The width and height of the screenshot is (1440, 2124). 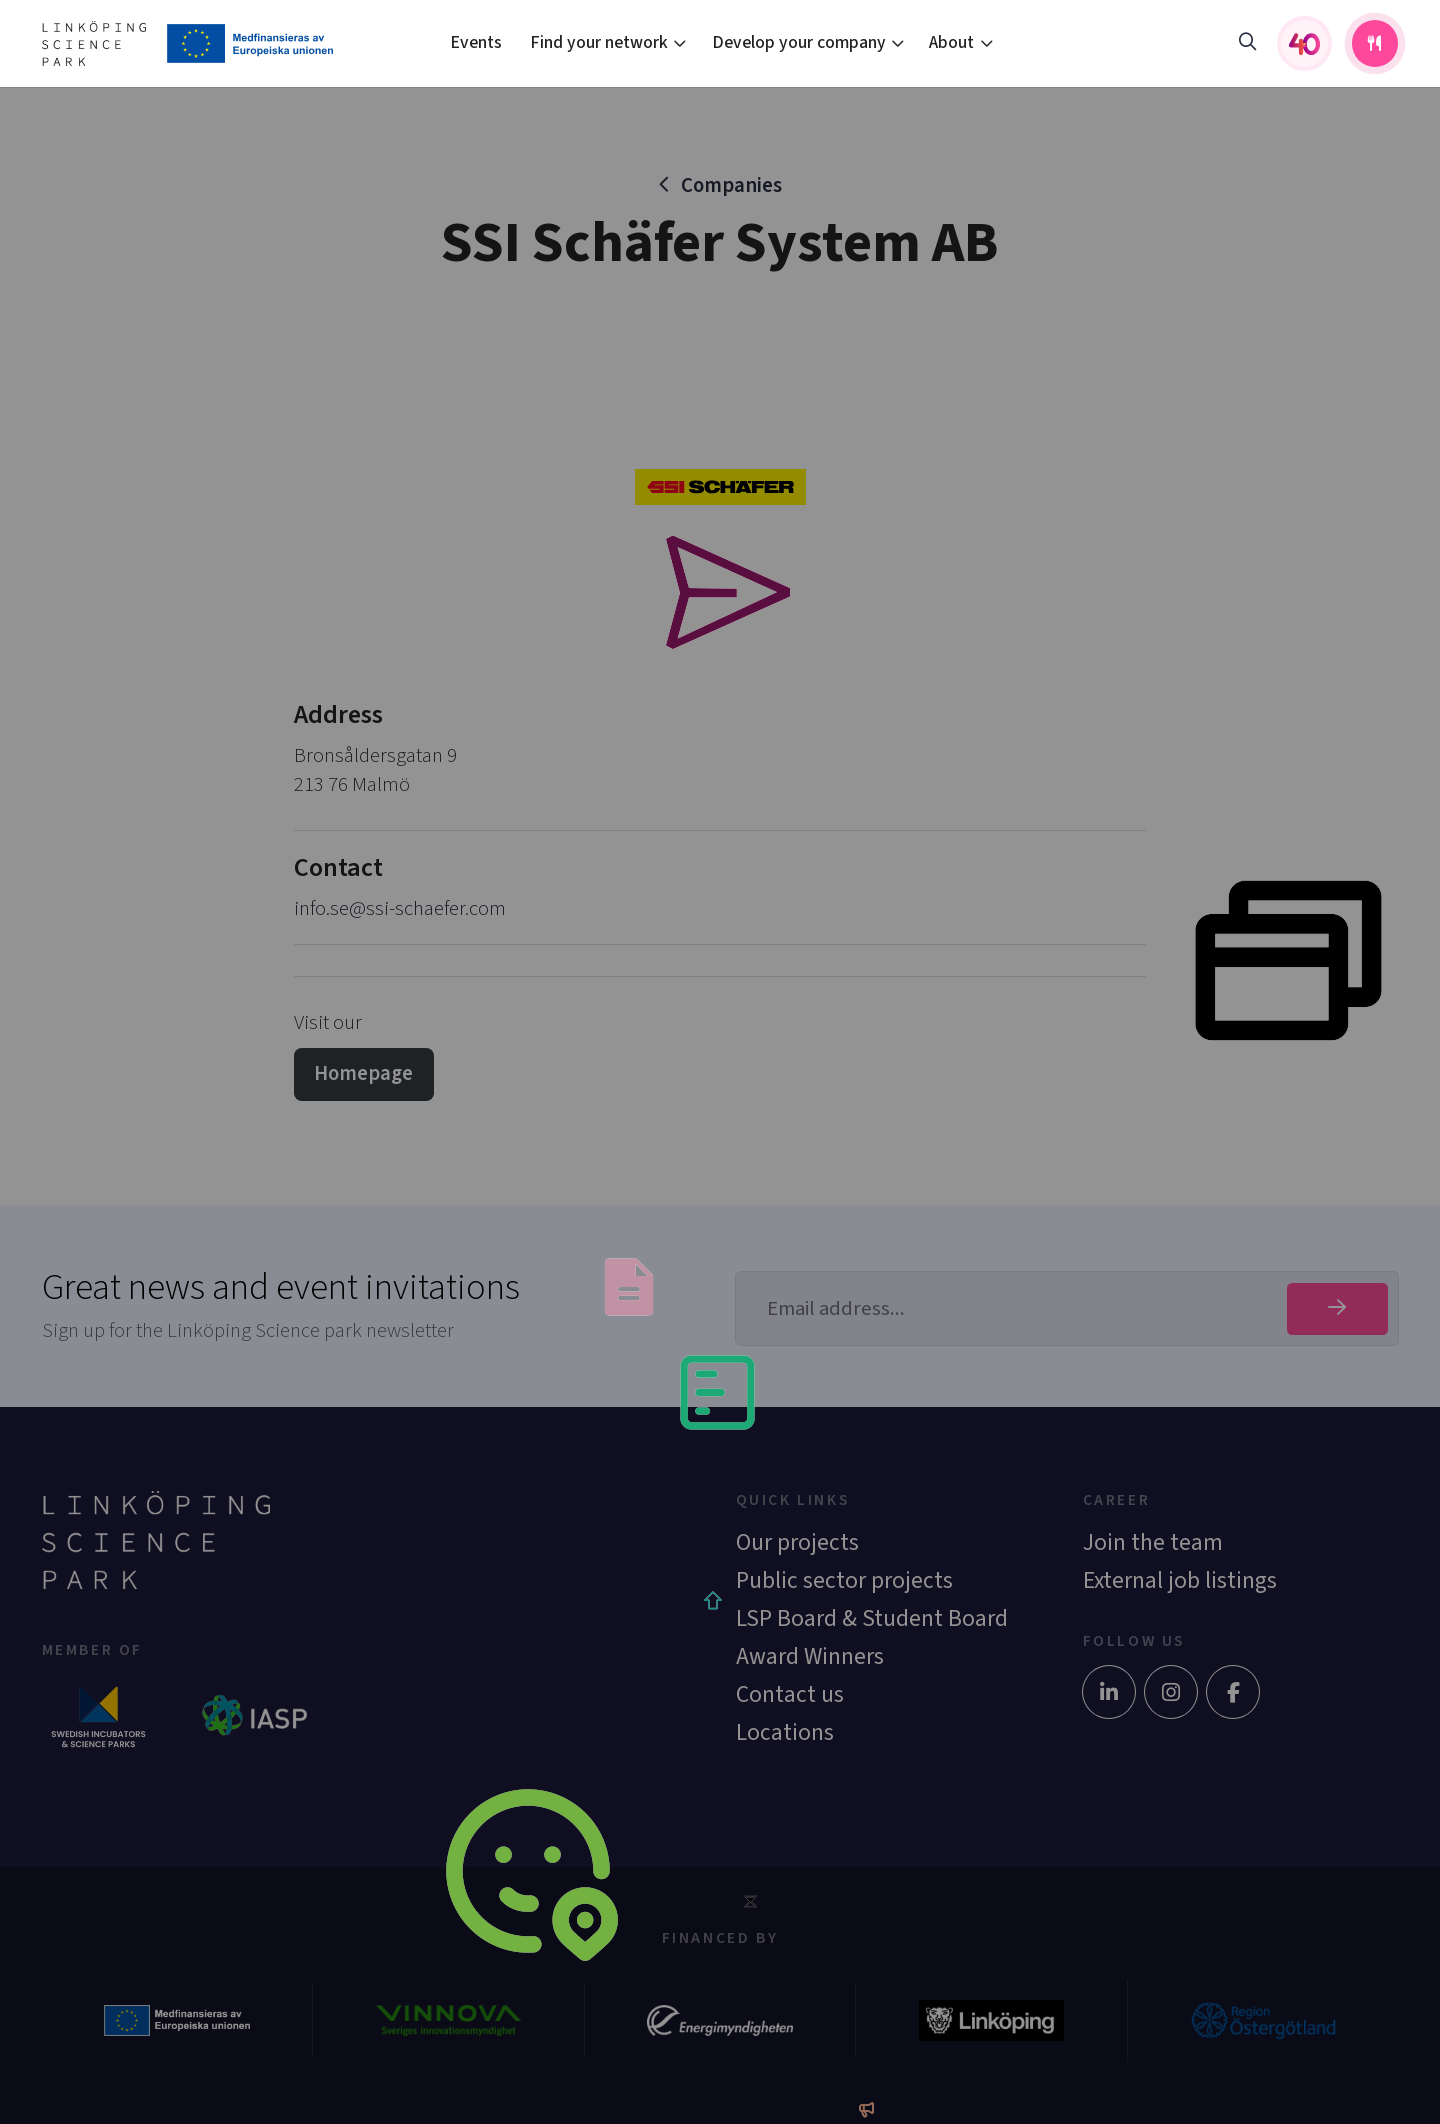 What do you see at coordinates (866, 2109) in the screenshot?
I see `make an announcement or broadcast` at bounding box center [866, 2109].